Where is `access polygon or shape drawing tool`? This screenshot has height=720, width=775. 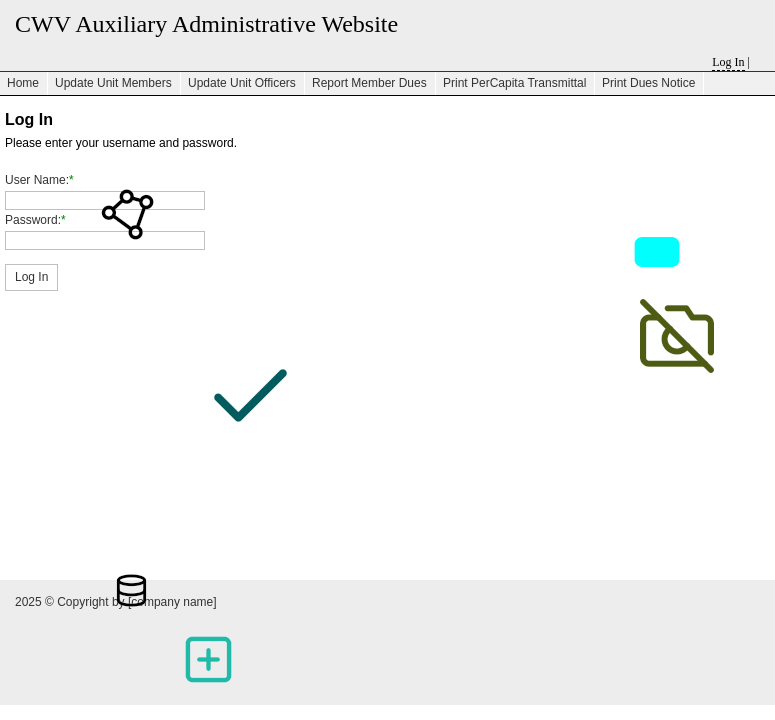 access polygon or shape drawing tool is located at coordinates (128, 214).